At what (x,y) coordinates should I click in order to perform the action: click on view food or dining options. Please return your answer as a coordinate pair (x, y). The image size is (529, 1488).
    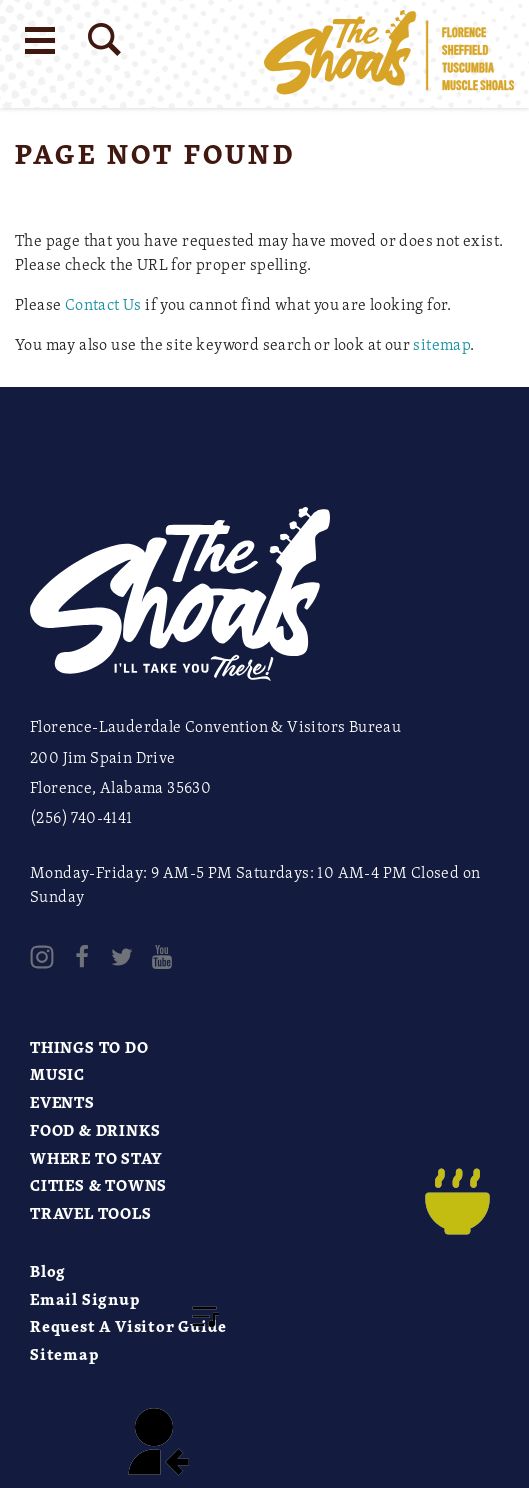
    Looking at the image, I should click on (457, 1205).